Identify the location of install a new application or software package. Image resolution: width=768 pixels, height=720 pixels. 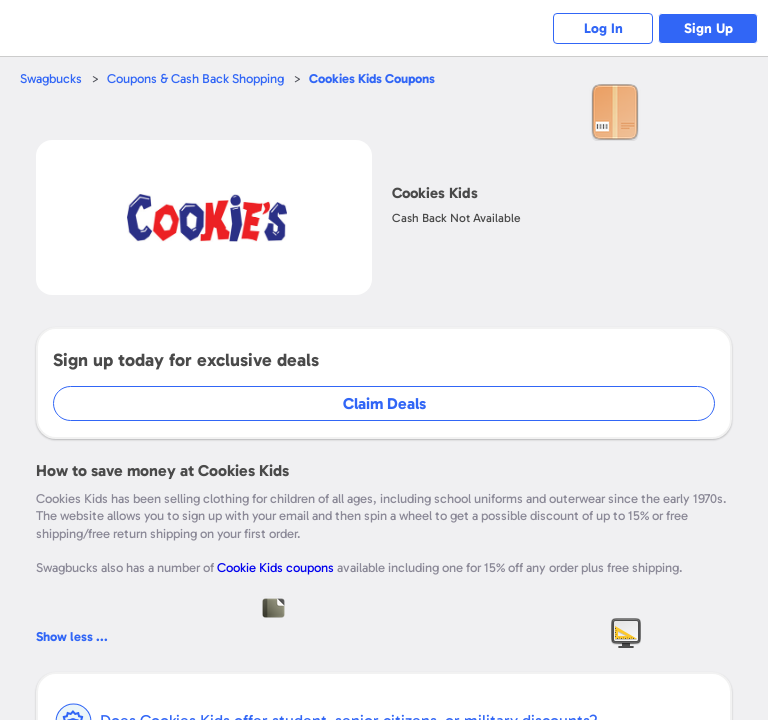
(615, 112).